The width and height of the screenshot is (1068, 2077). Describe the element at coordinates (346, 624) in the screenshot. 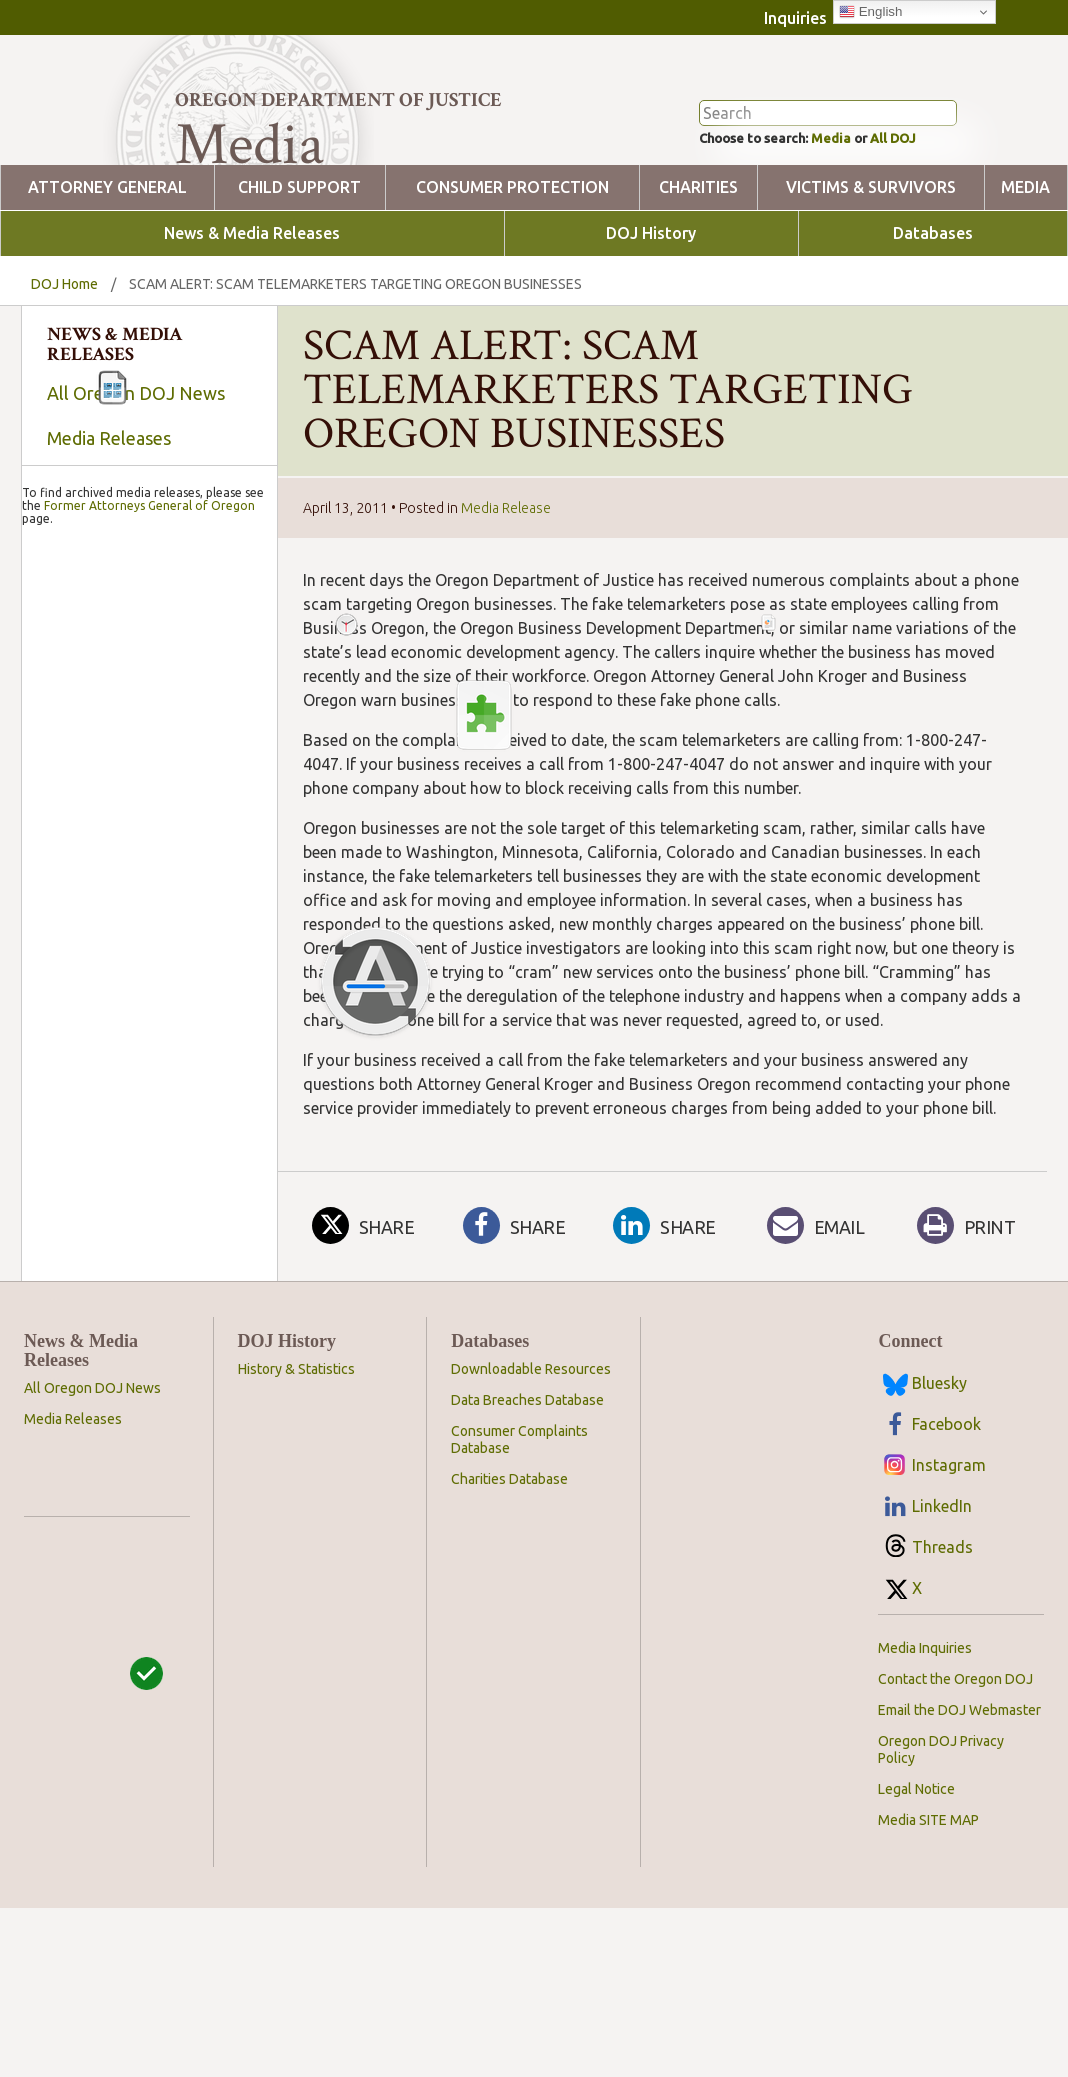

I see `open recently accessed documents` at that location.